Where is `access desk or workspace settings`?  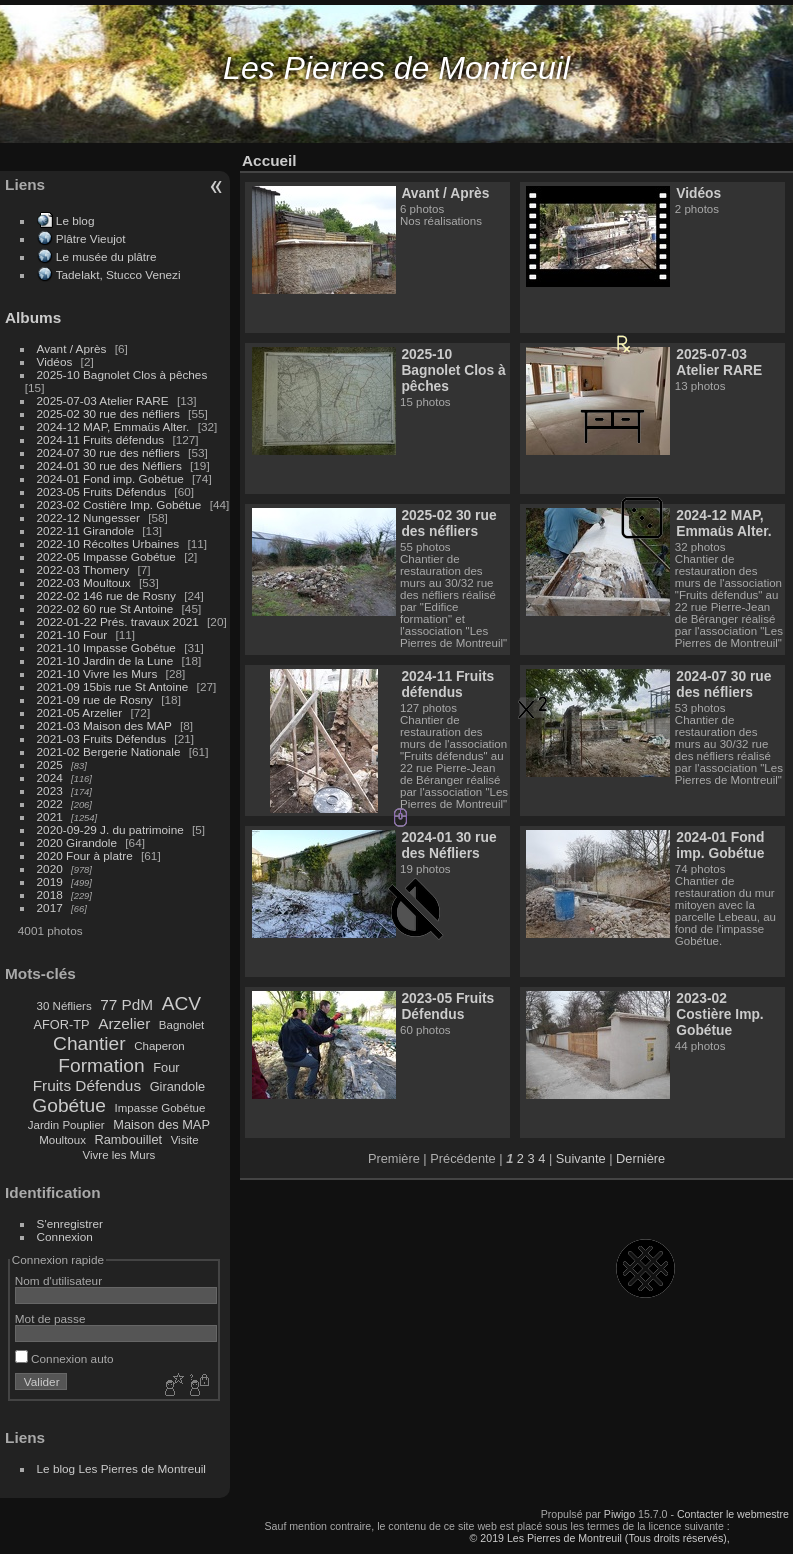 access desk or workspace settings is located at coordinates (612, 425).